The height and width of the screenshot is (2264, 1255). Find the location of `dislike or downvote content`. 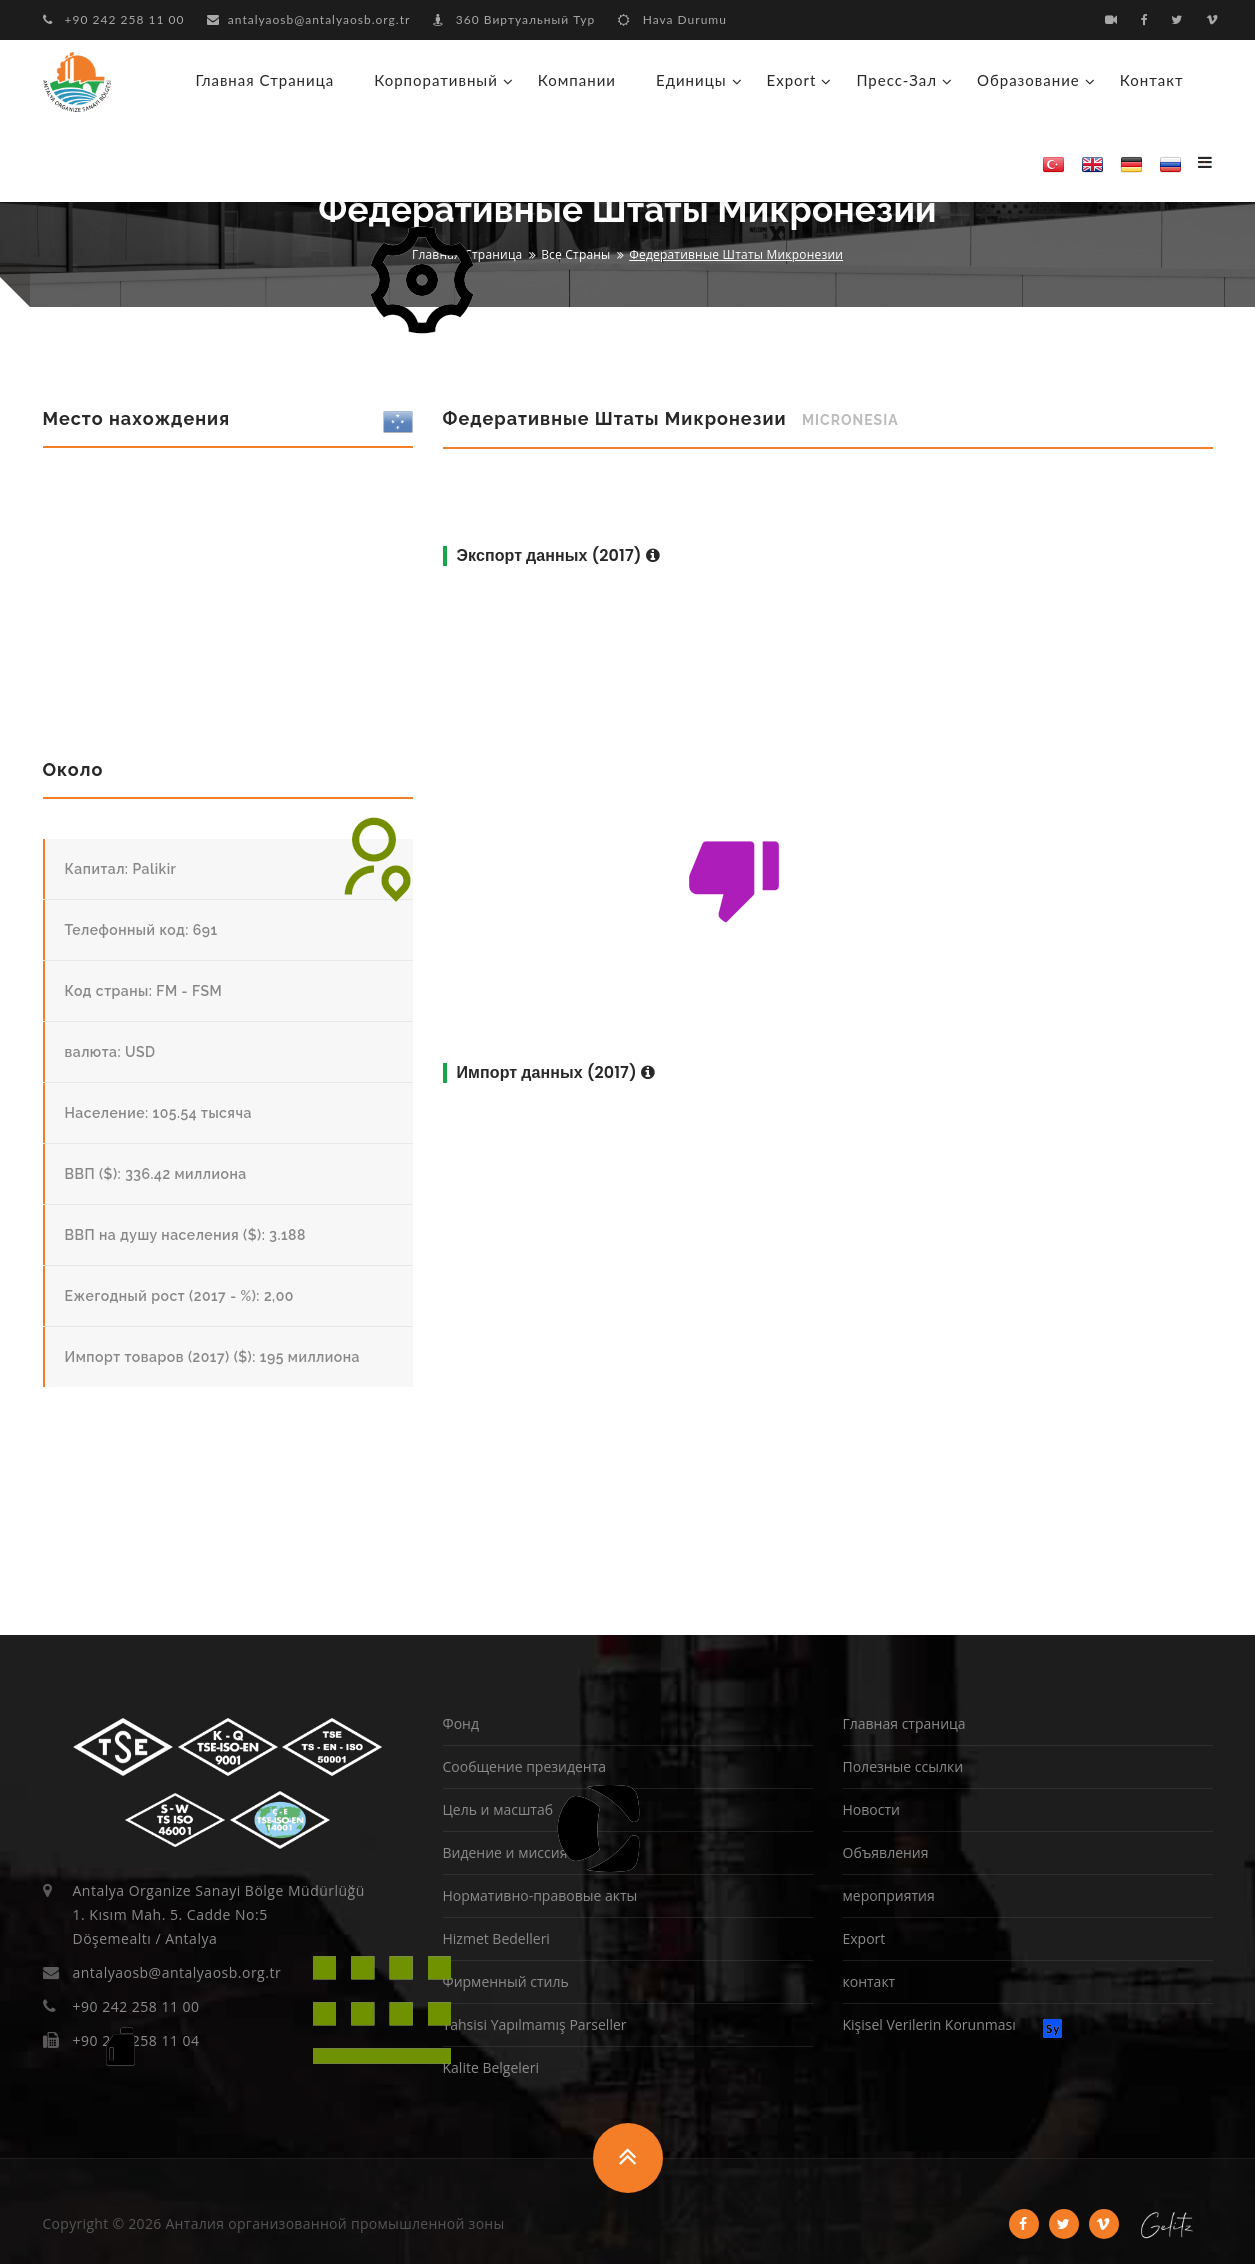

dislike or downvote content is located at coordinates (734, 878).